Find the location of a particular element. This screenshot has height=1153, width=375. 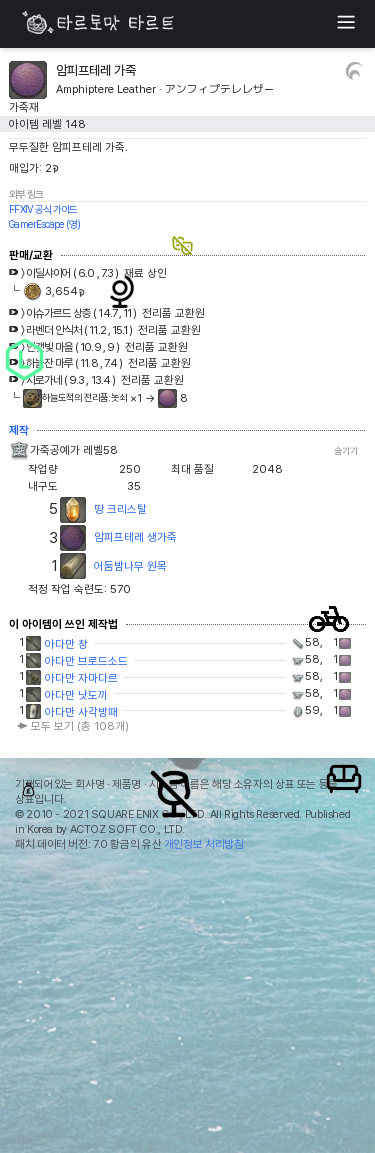

view tax payment in pounds is located at coordinates (28, 789).